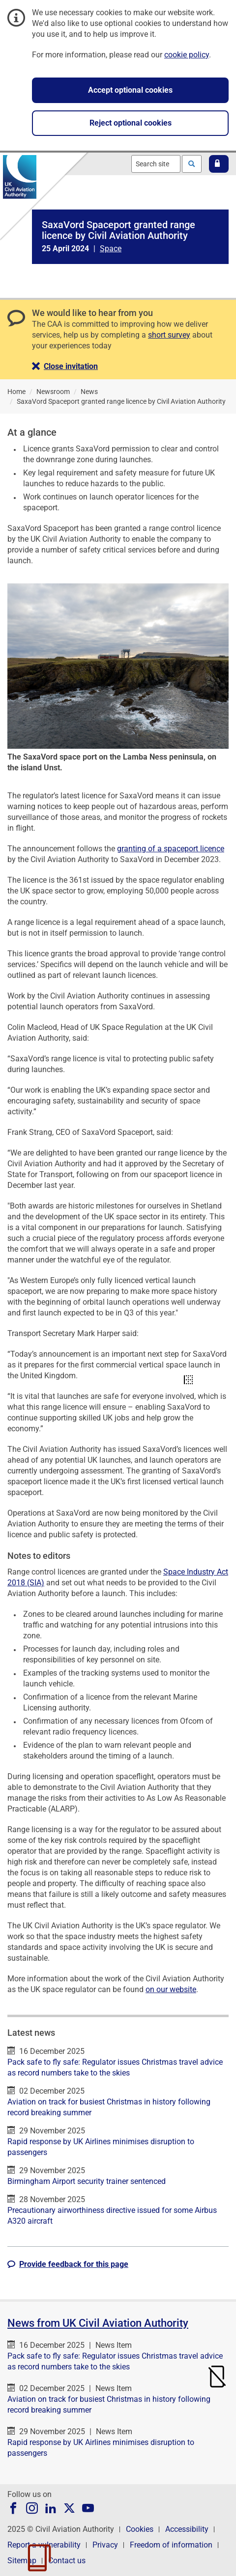 The width and height of the screenshot is (236, 2576). What do you see at coordinates (38, 2558) in the screenshot?
I see `indicates towel or linen amenities available` at bounding box center [38, 2558].